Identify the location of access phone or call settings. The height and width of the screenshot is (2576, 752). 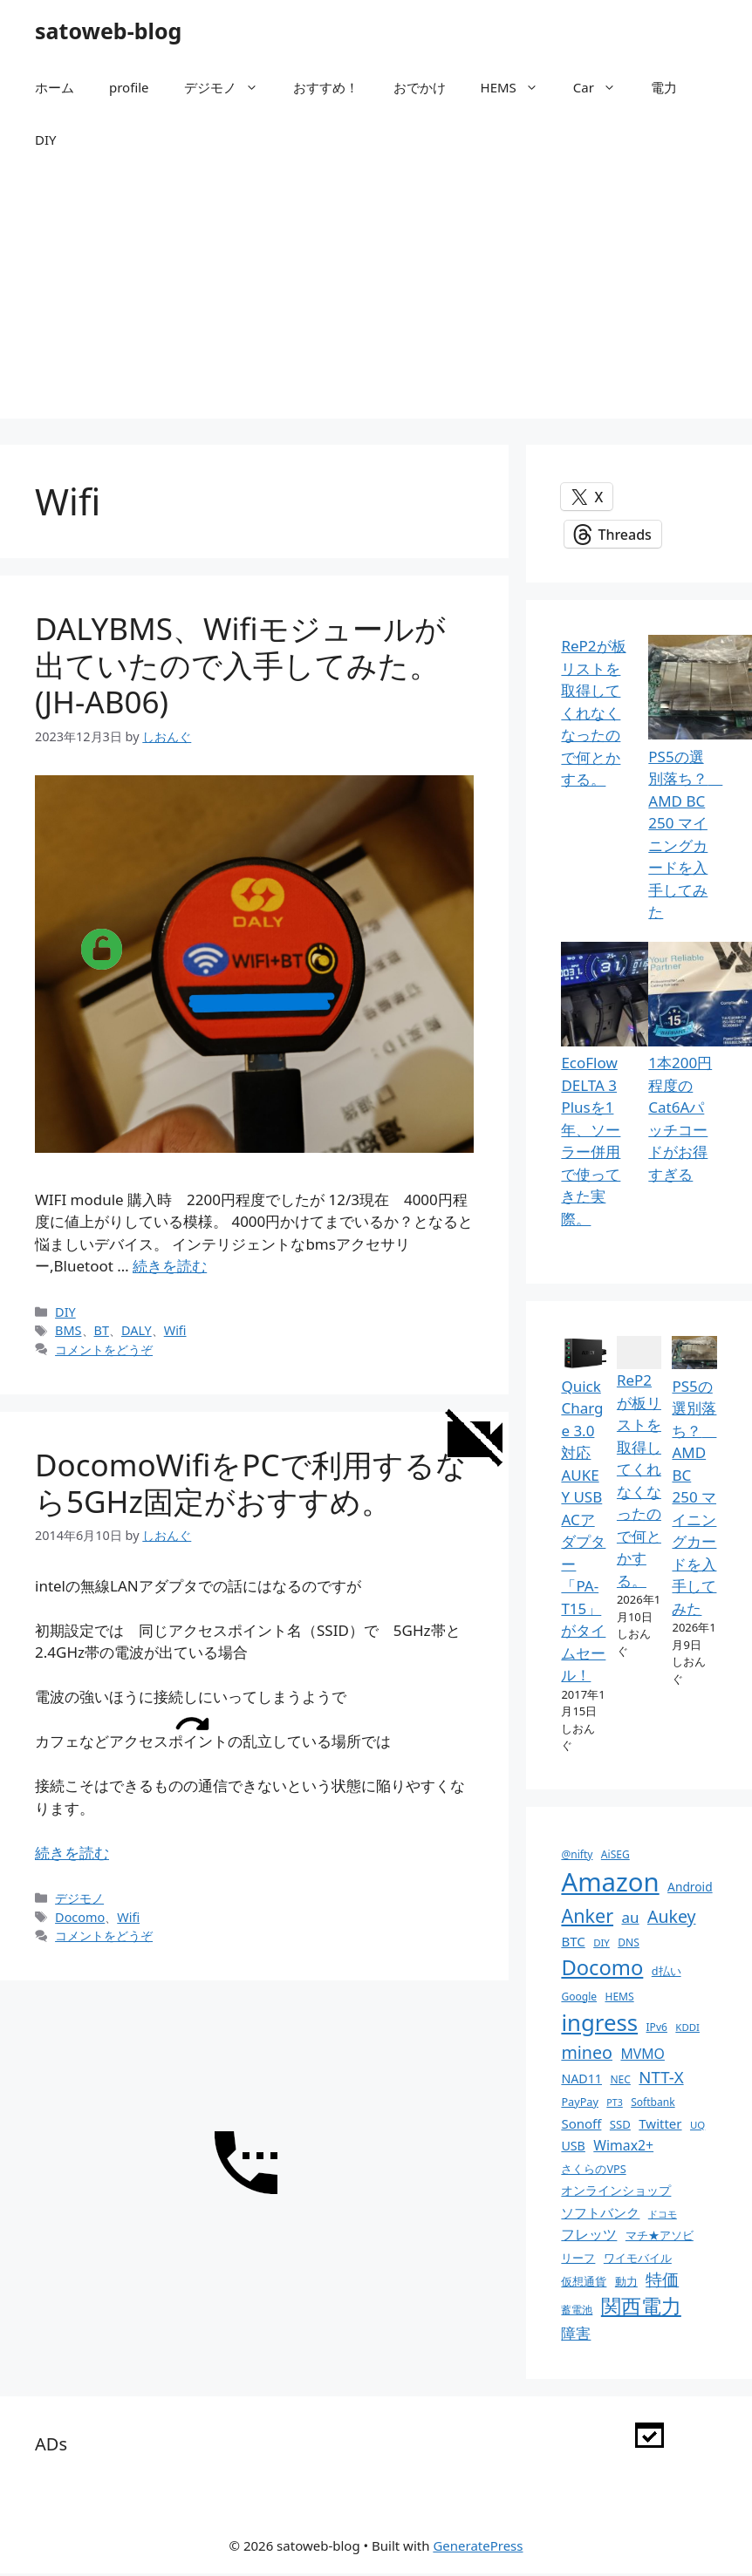
(246, 2163).